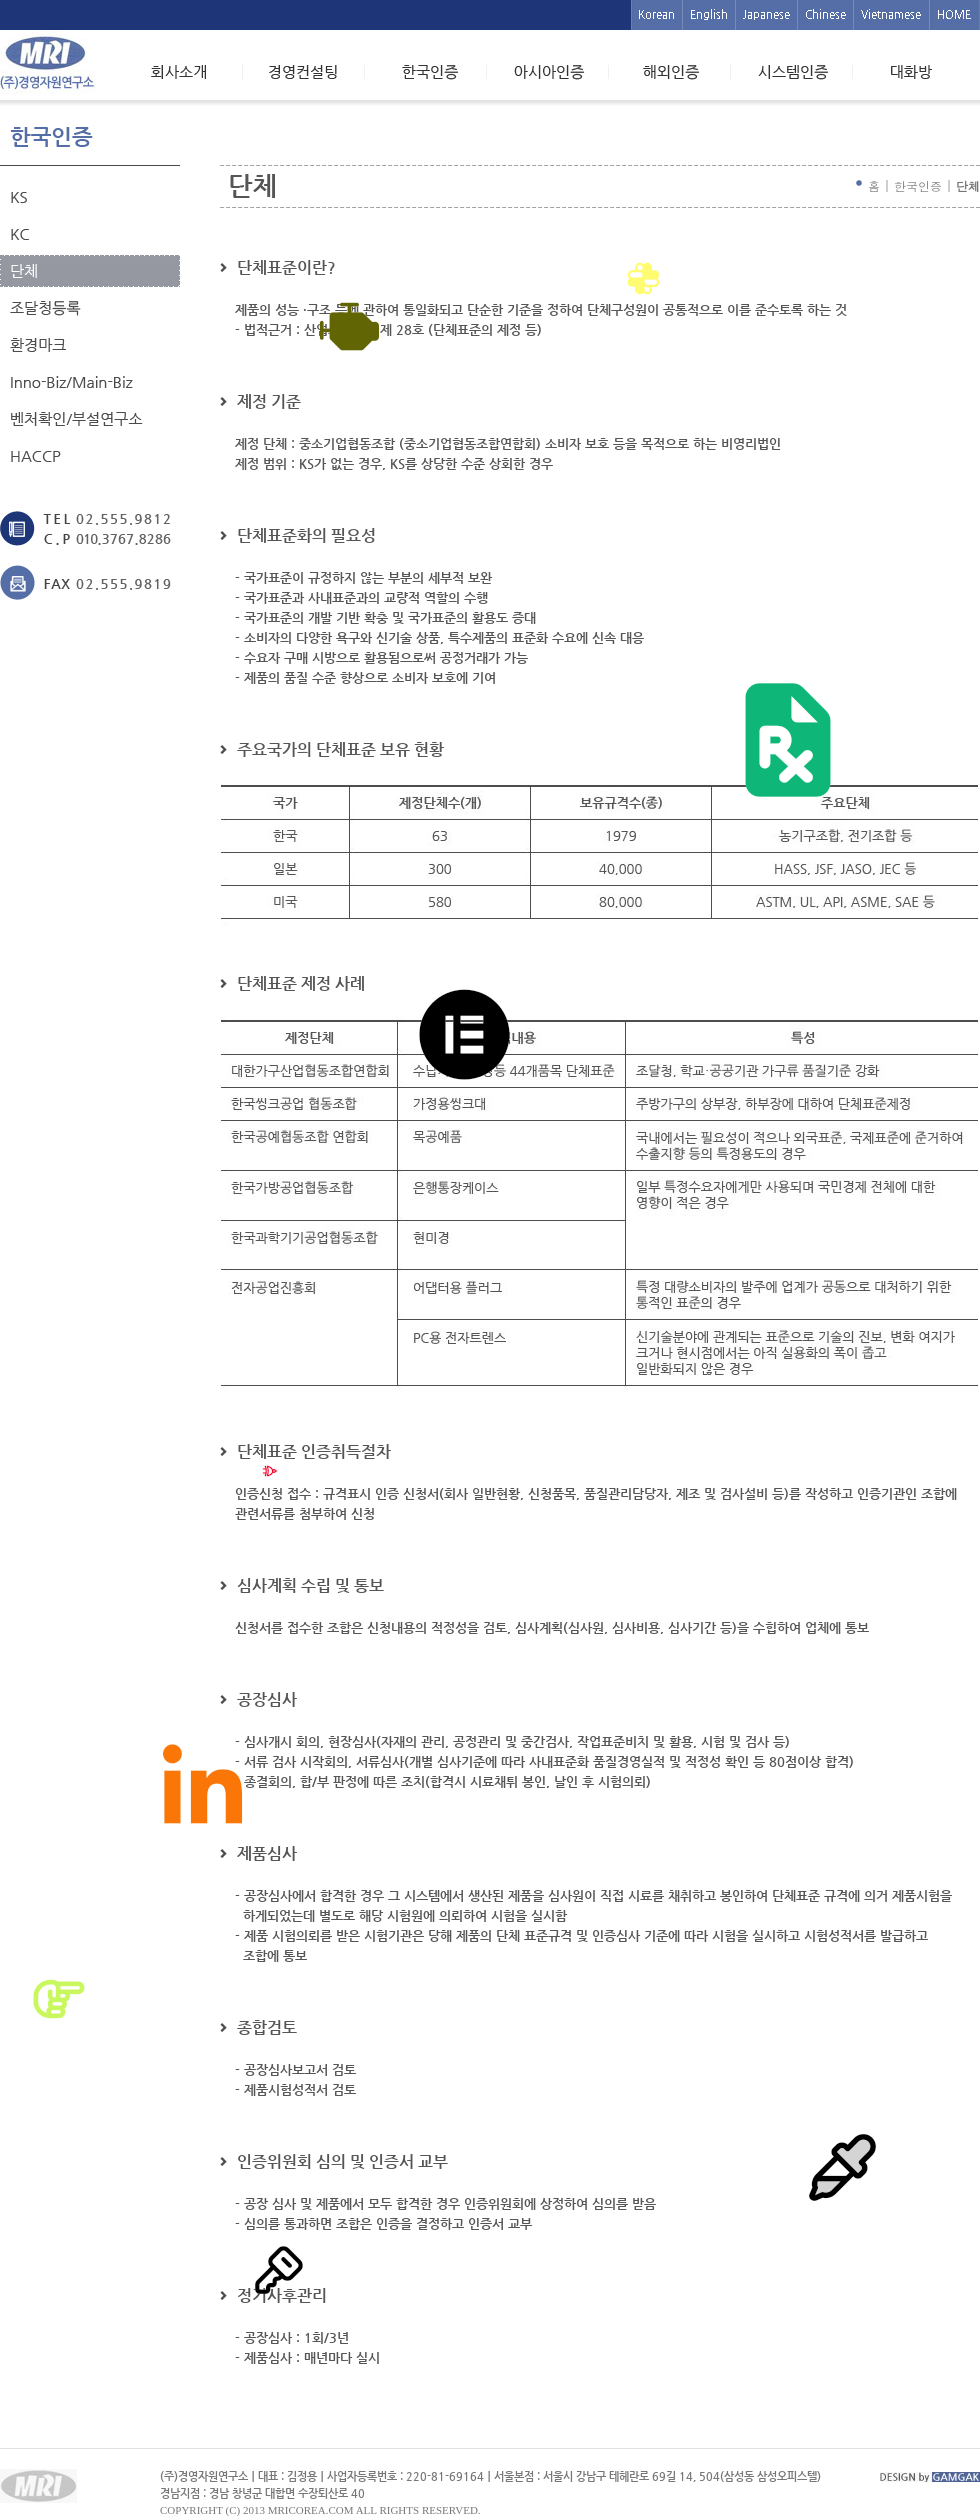 This screenshot has width=980, height=2519. I want to click on access engine or vehicle diagnostics, so click(348, 327).